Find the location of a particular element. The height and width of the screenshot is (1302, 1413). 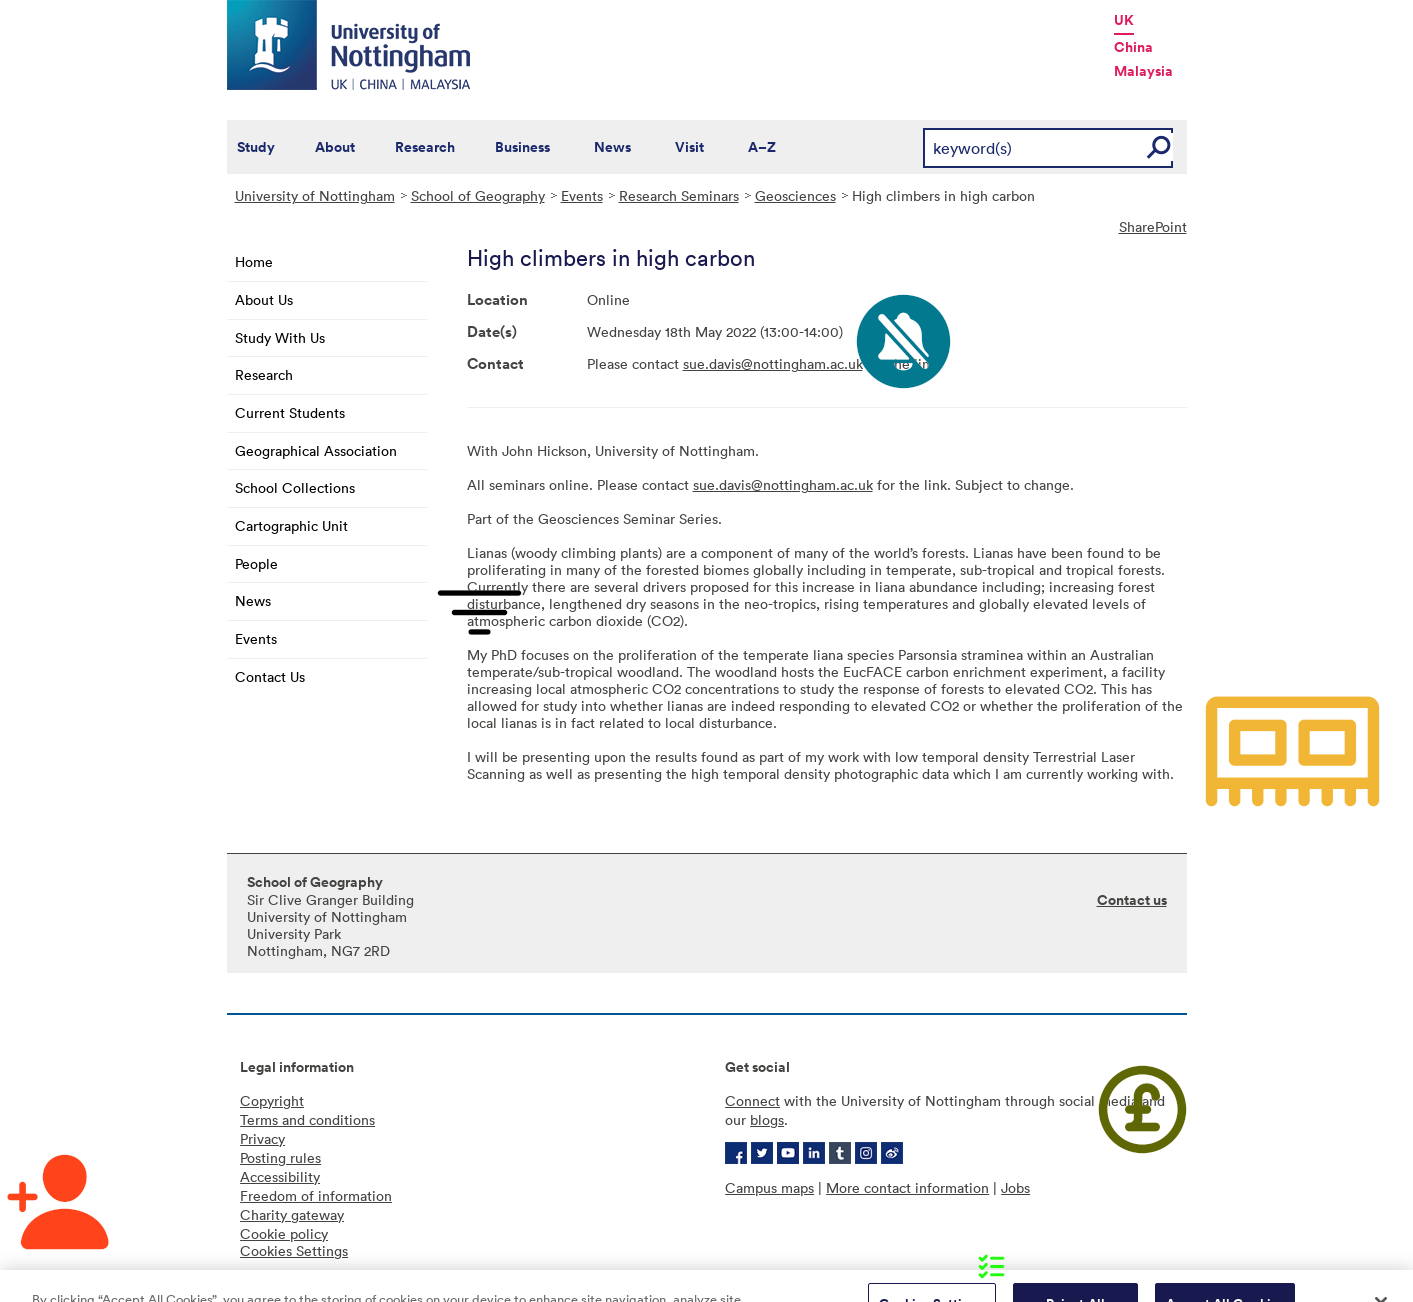

view system memory or RAM usage is located at coordinates (1292, 748).